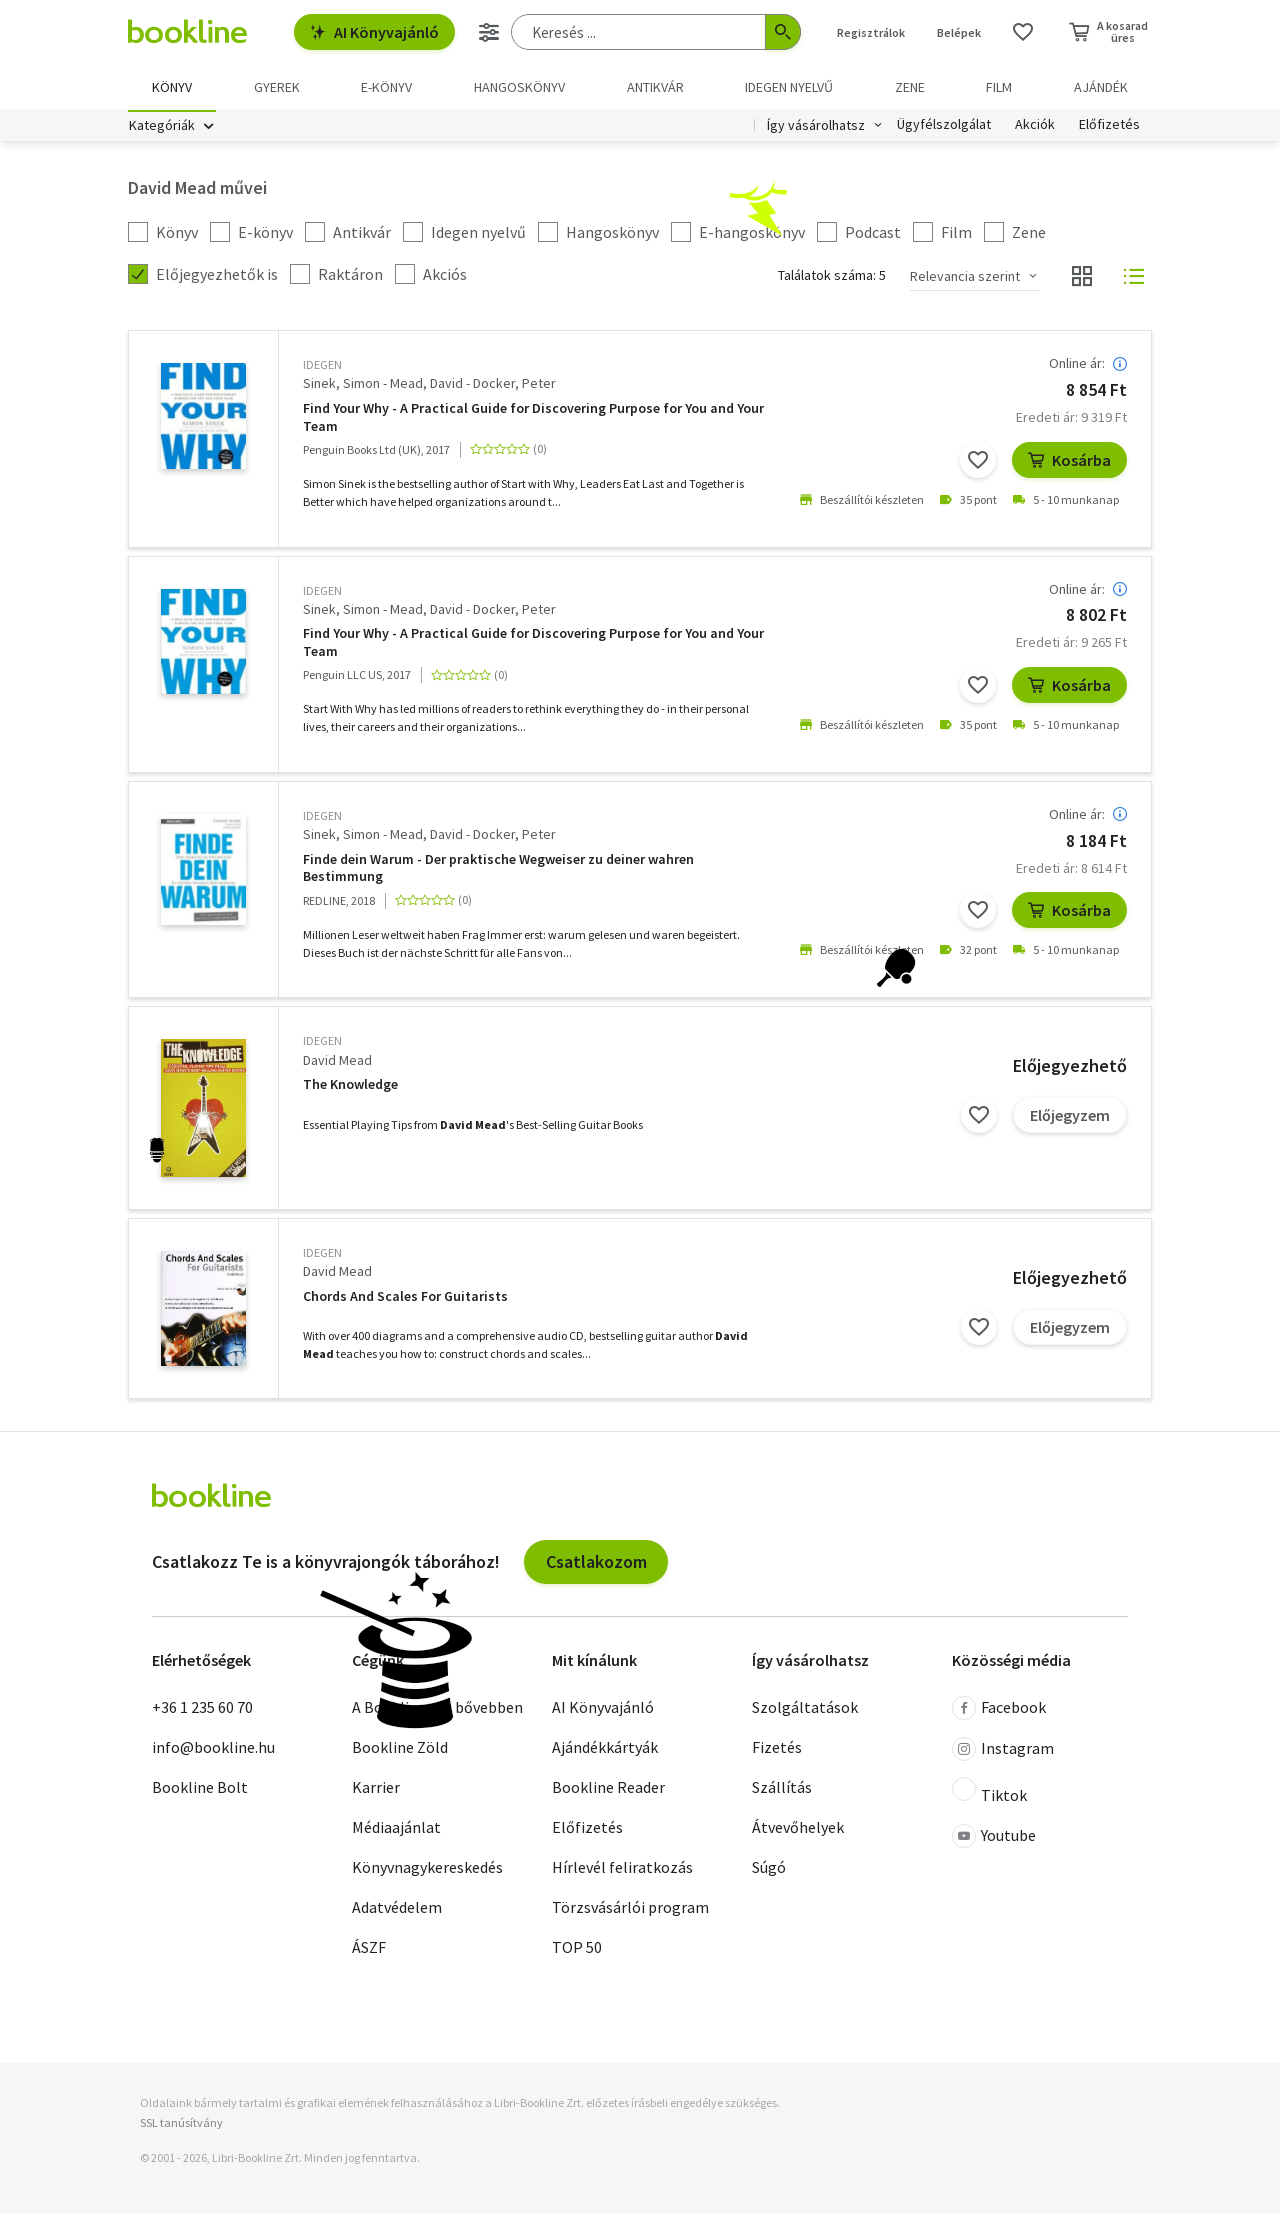 The image size is (1280, 2216). What do you see at coordinates (157, 1150) in the screenshot?
I see `equip body armor to your character` at bounding box center [157, 1150].